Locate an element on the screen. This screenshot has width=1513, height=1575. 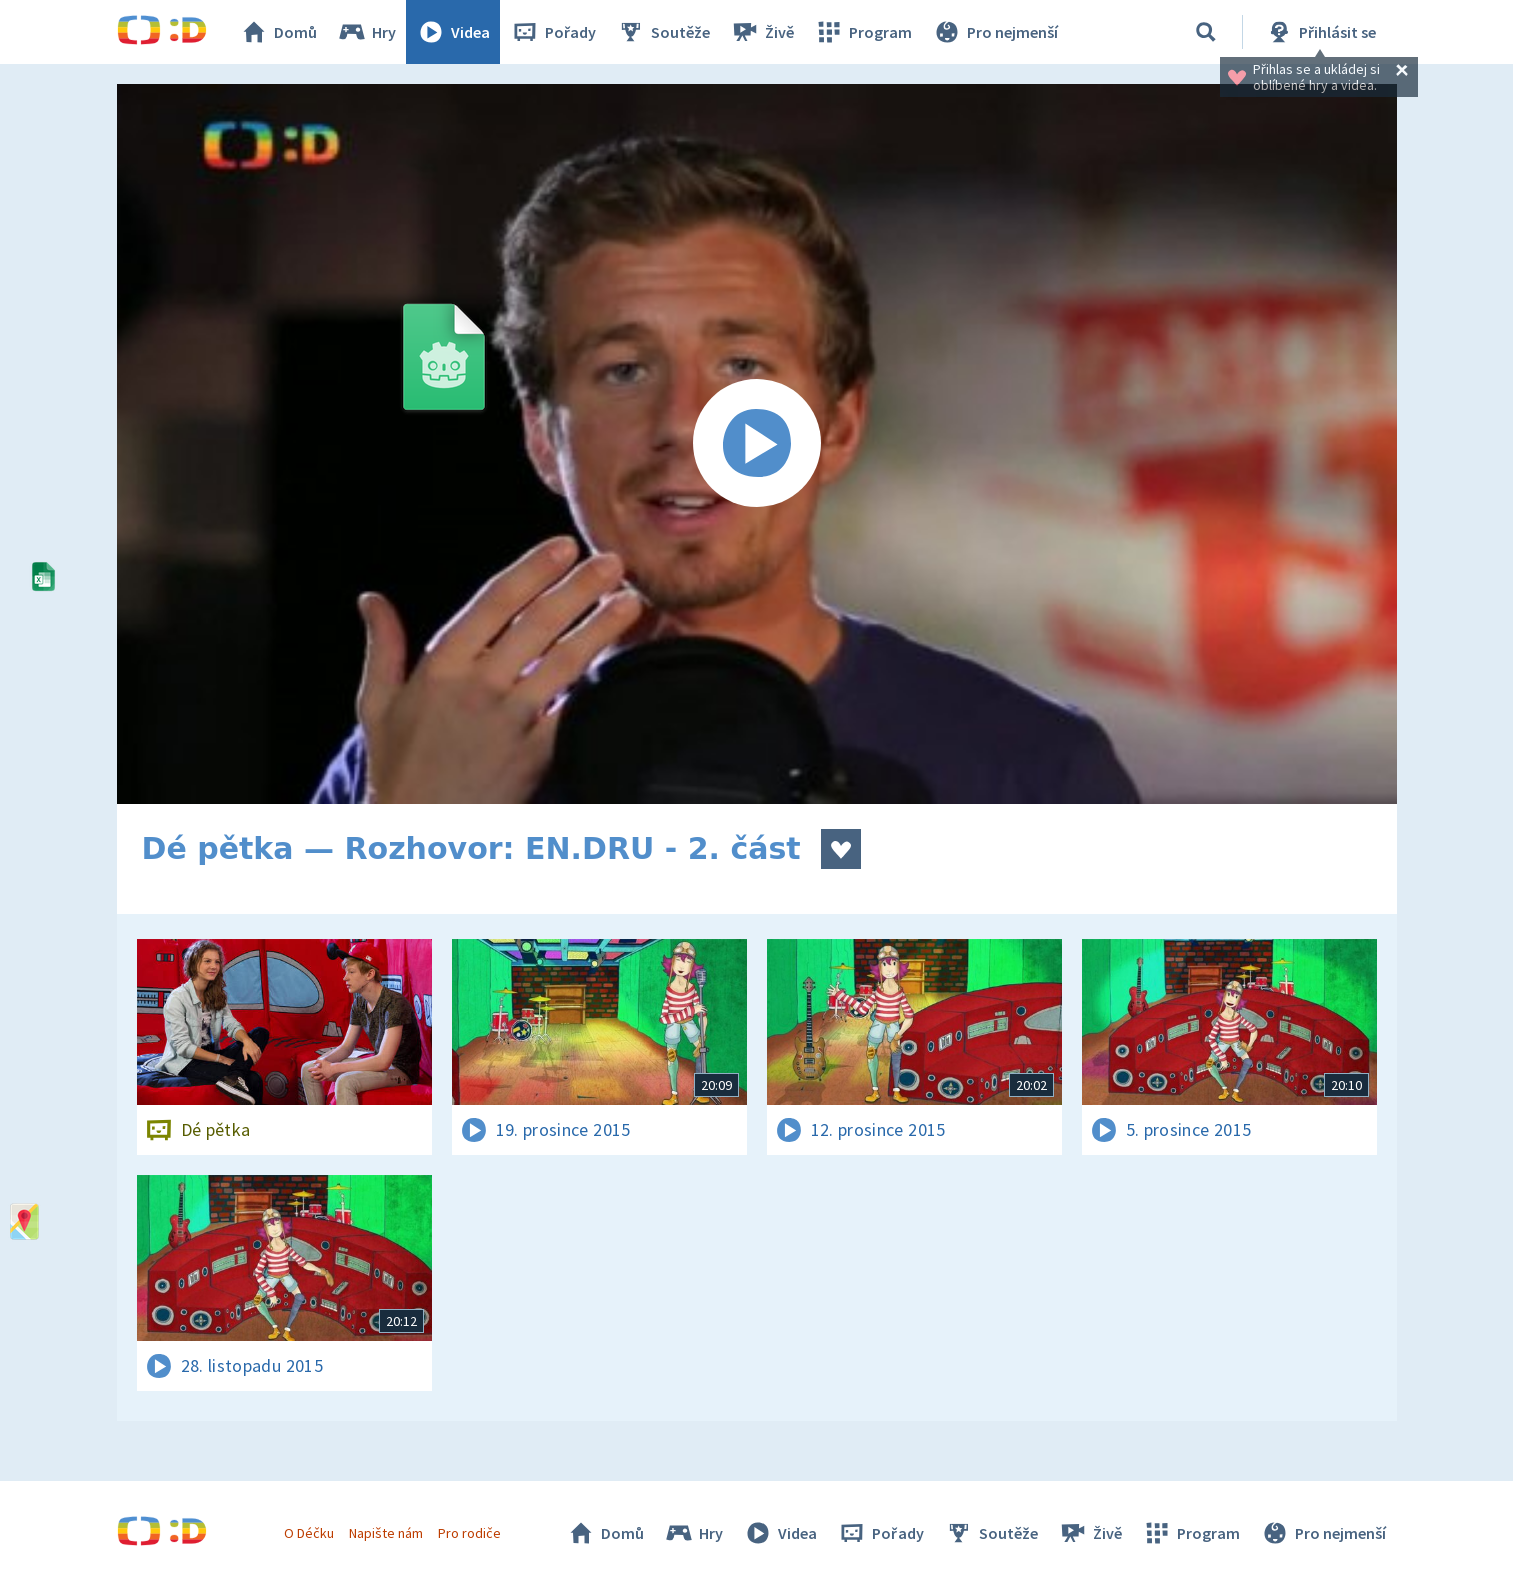
open microsoft excel spreadsheet file is located at coordinates (43, 576).